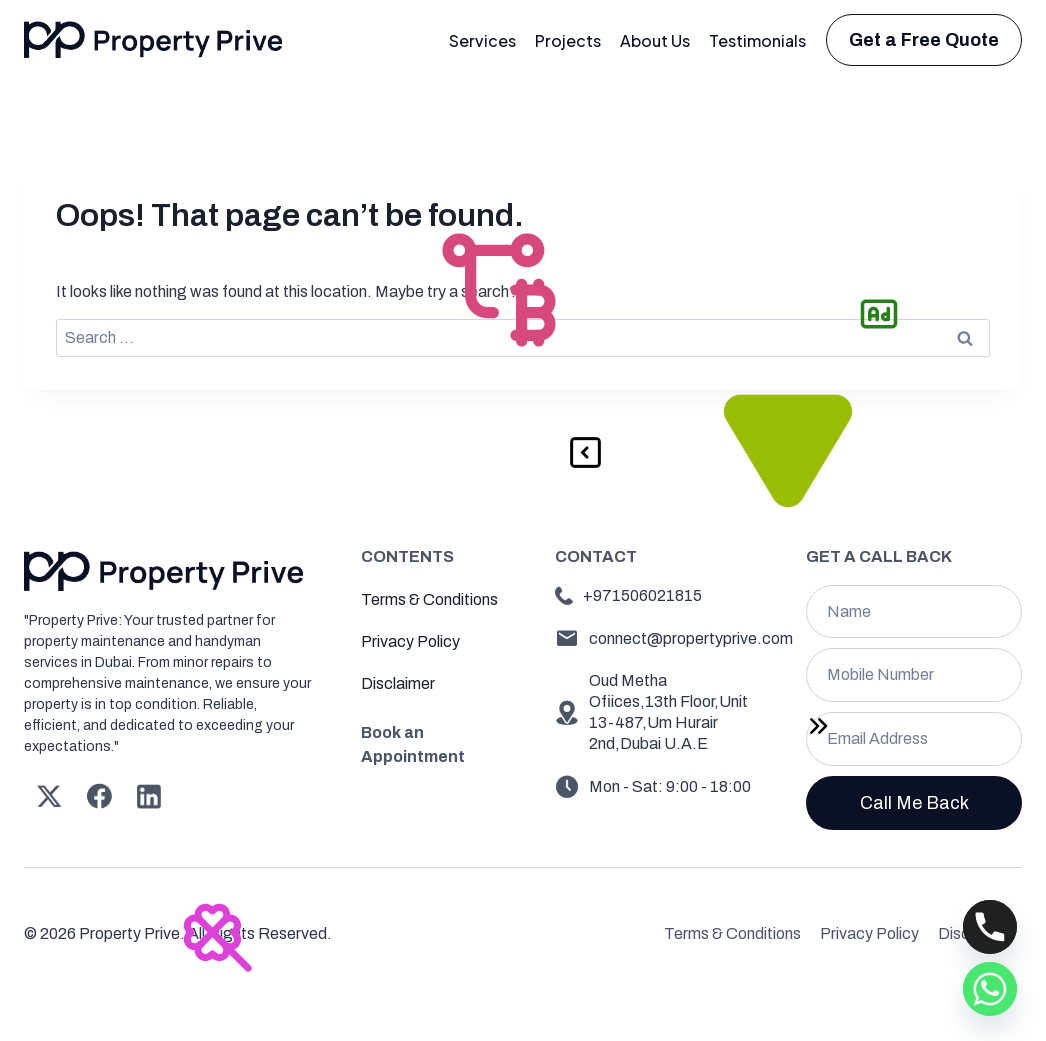 The width and height of the screenshot is (1046, 1041). Describe the element at coordinates (788, 447) in the screenshot. I see `expand dropdown menu` at that location.